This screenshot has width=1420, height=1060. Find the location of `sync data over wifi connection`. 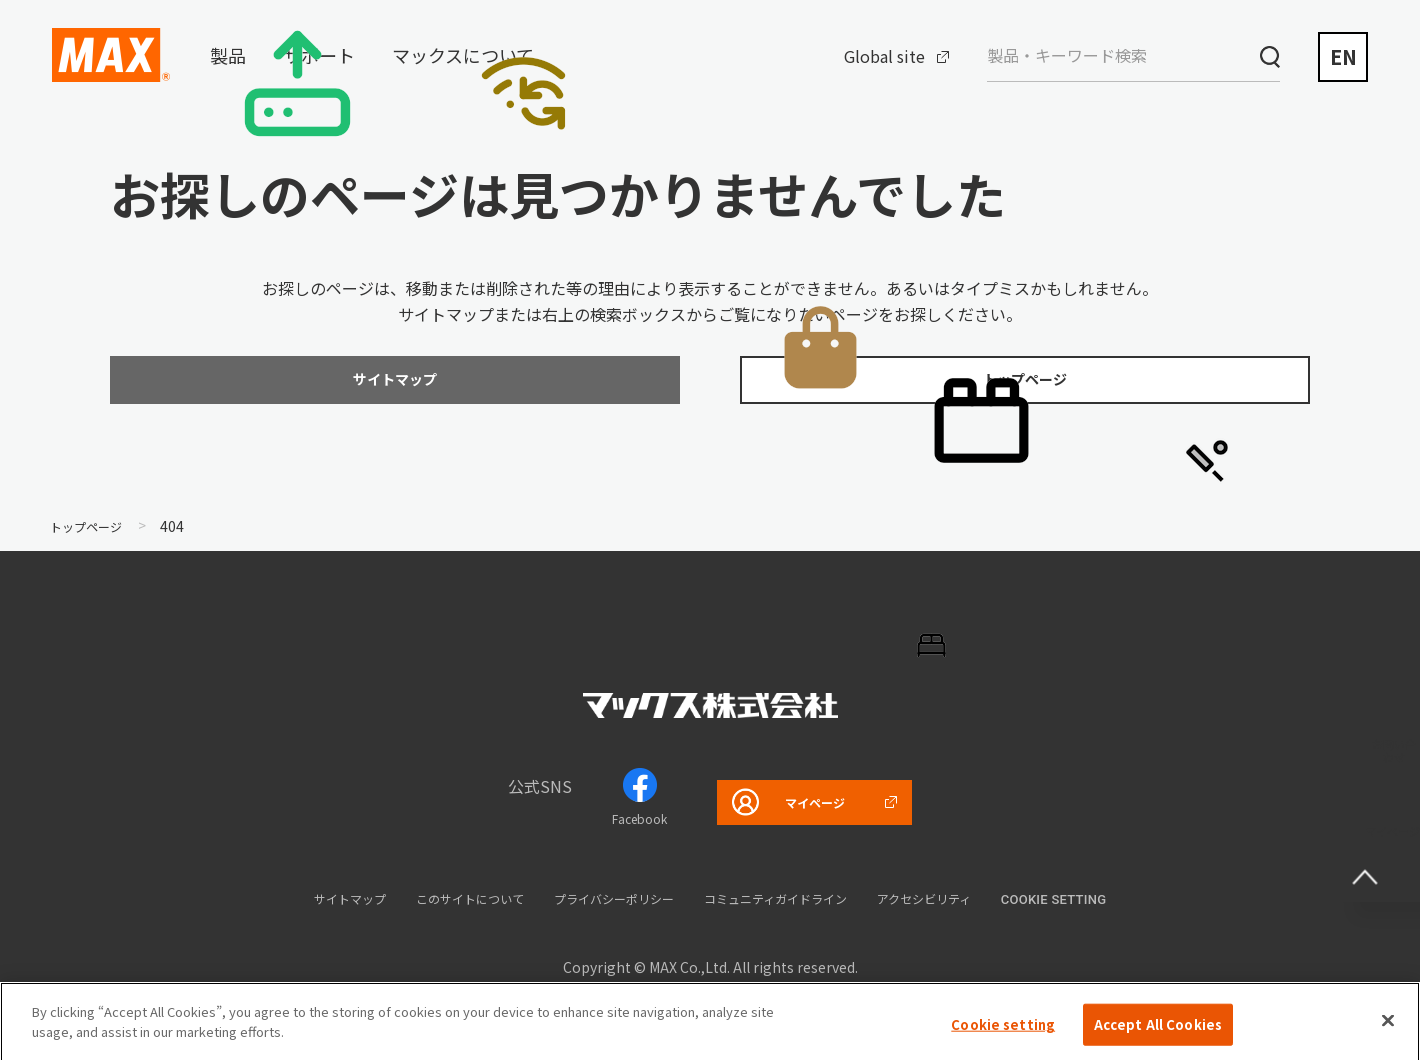

sync data over wifi connection is located at coordinates (523, 87).